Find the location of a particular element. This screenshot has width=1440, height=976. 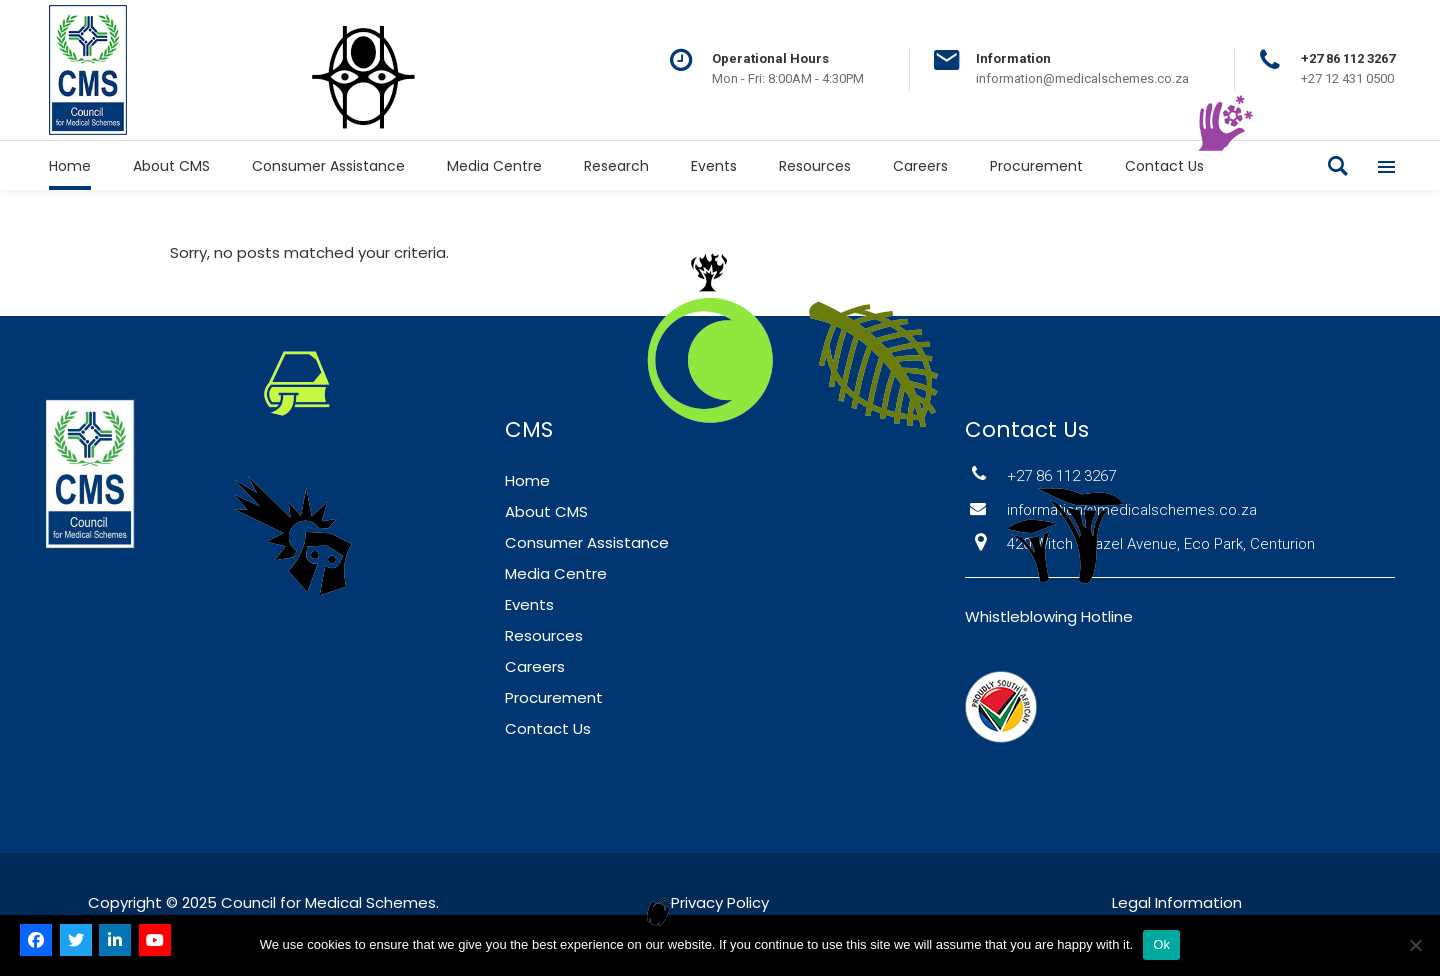

select bell pepper ingredient in a cooking game is located at coordinates (659, 912).